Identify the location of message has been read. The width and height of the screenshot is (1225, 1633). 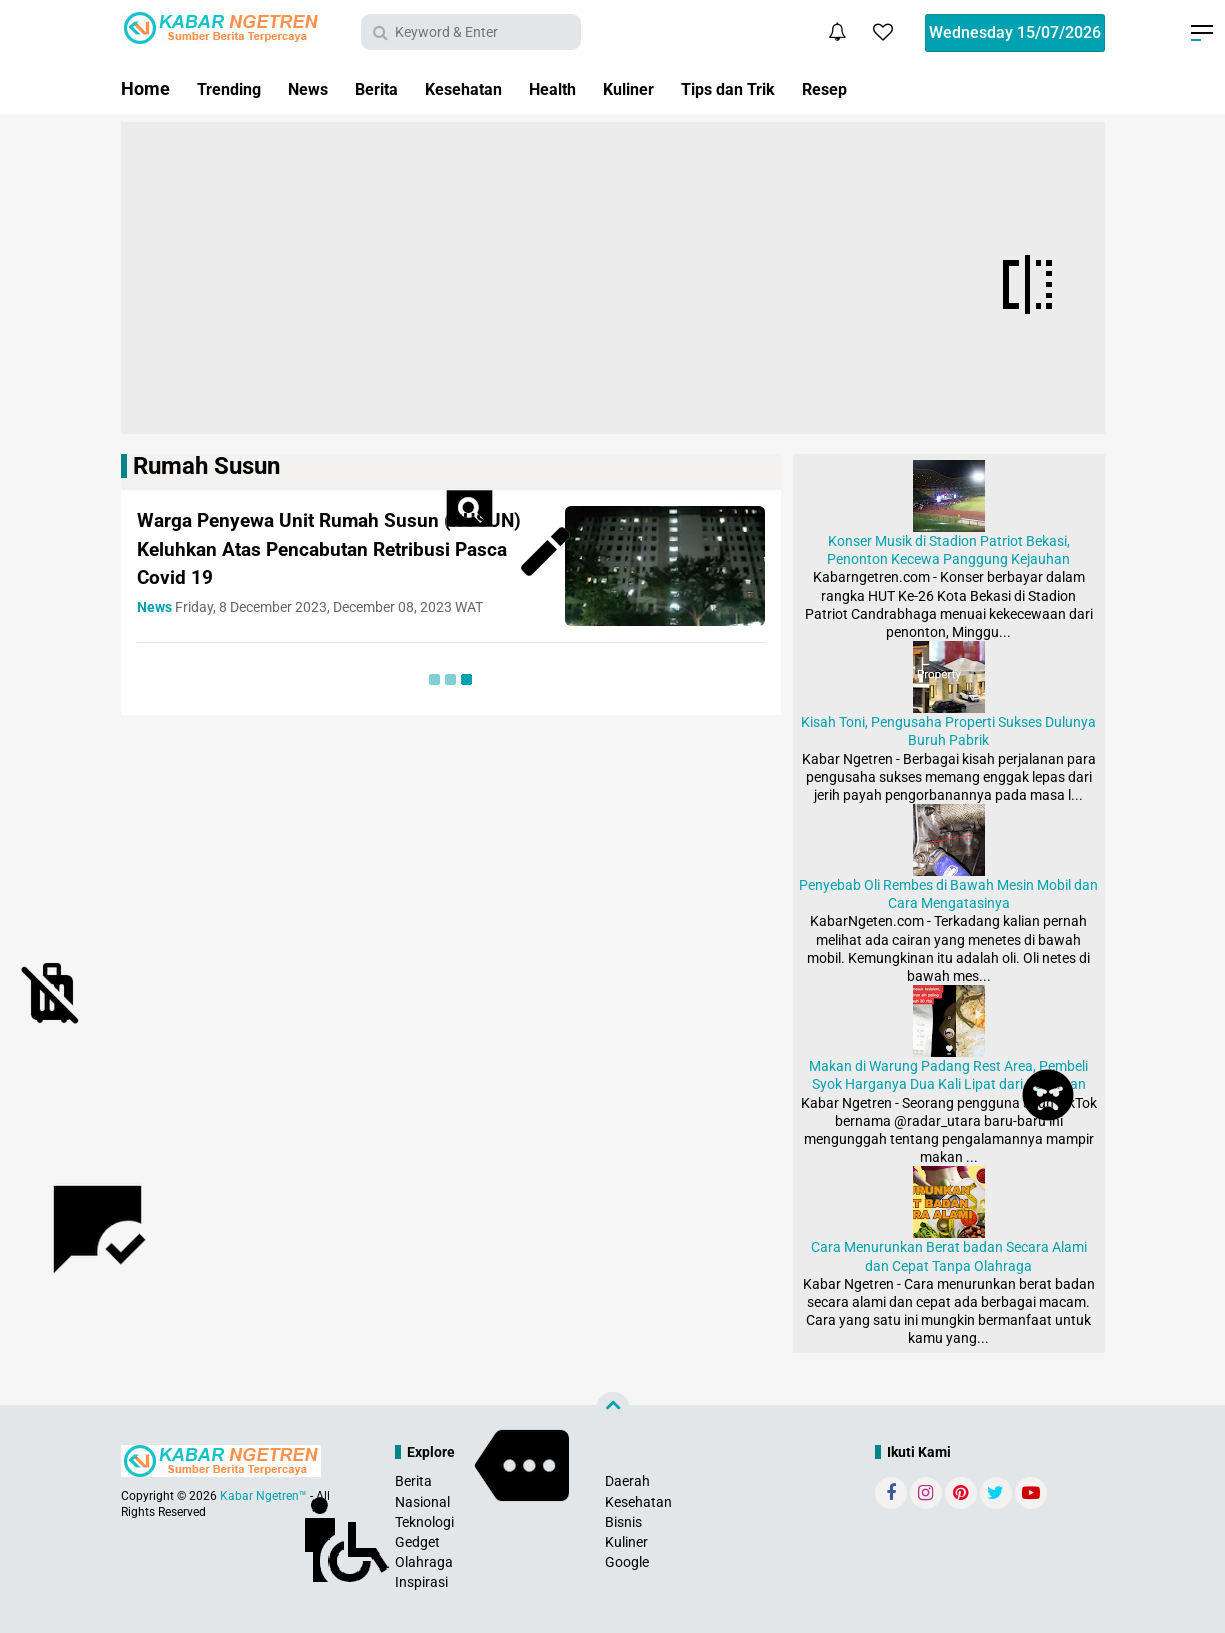
(97, 1229).